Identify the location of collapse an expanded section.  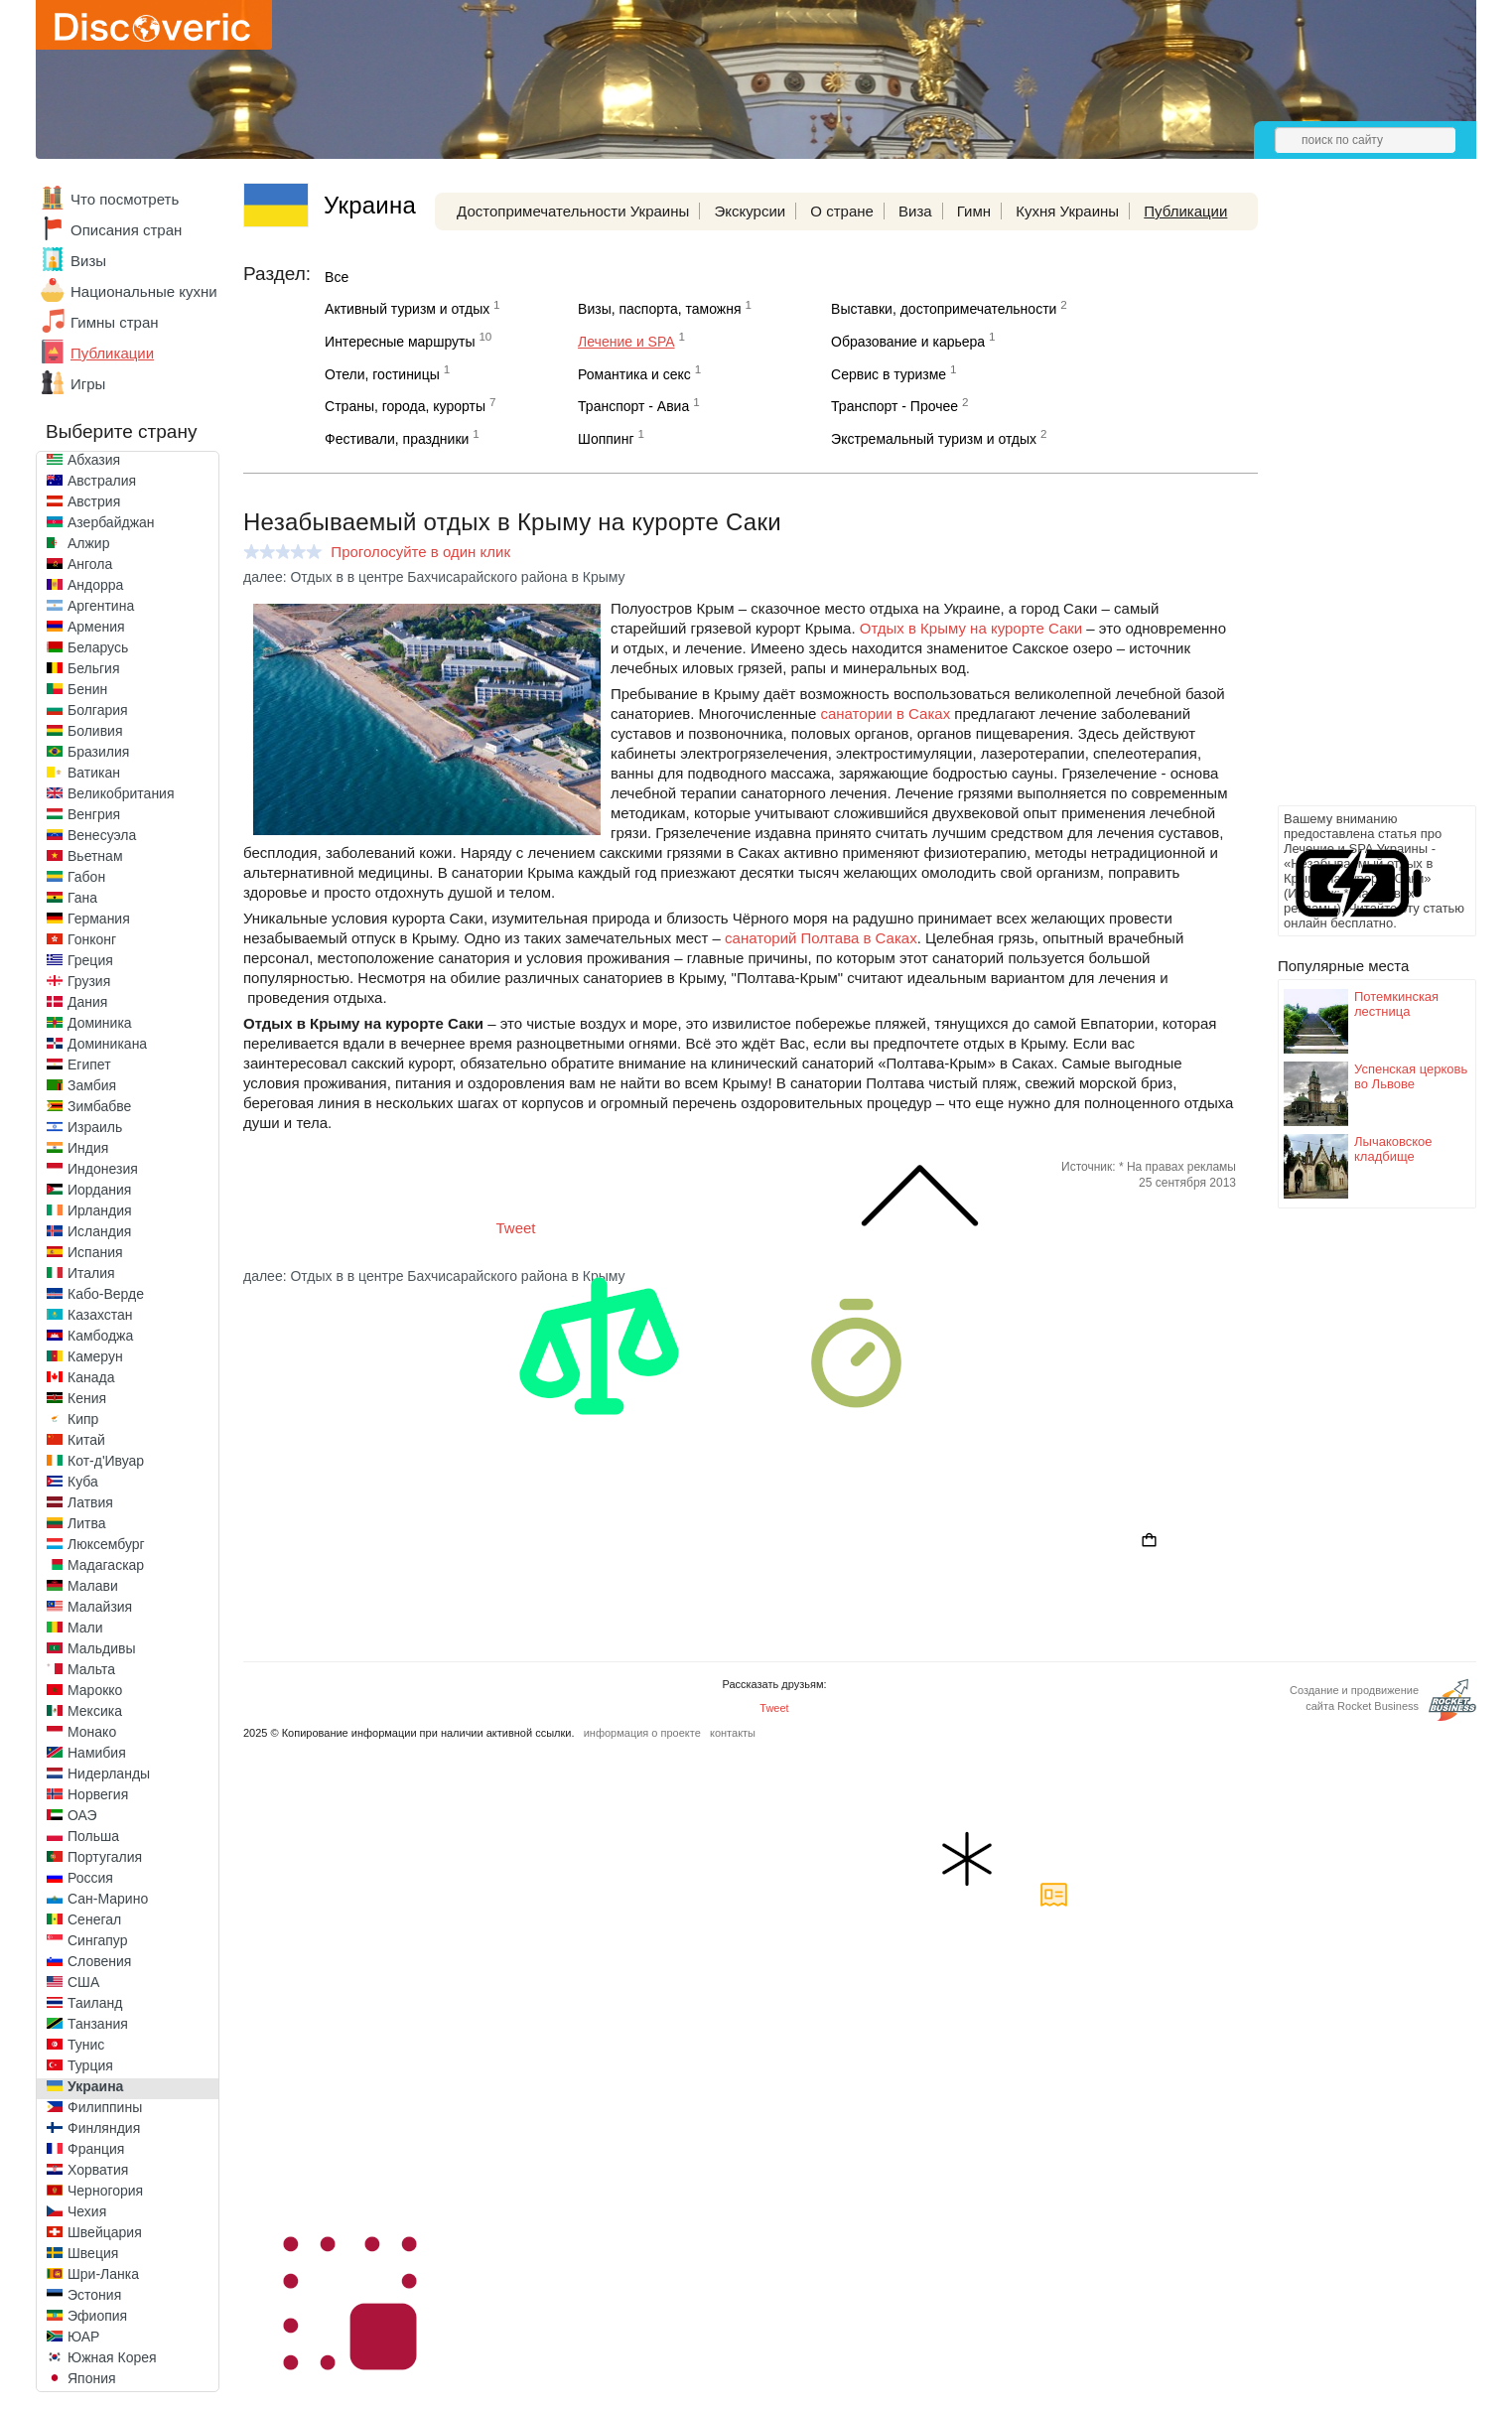
(919, 1201).